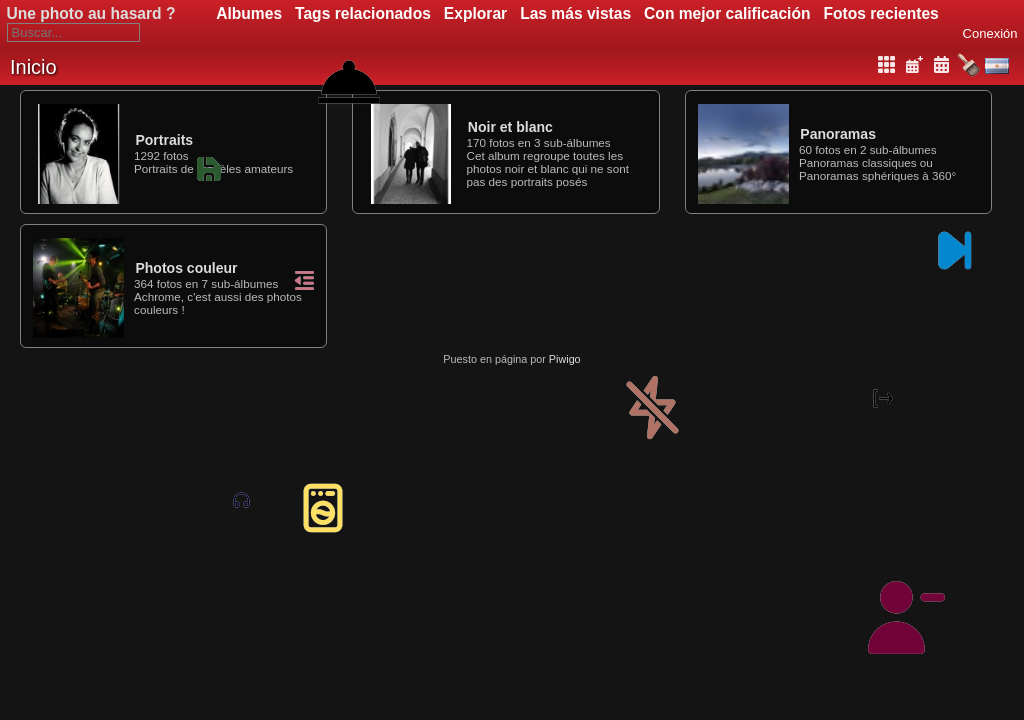 The width and height of the screenshot is (1024, 720). I want to click on save current file or document, so click(209, 169).